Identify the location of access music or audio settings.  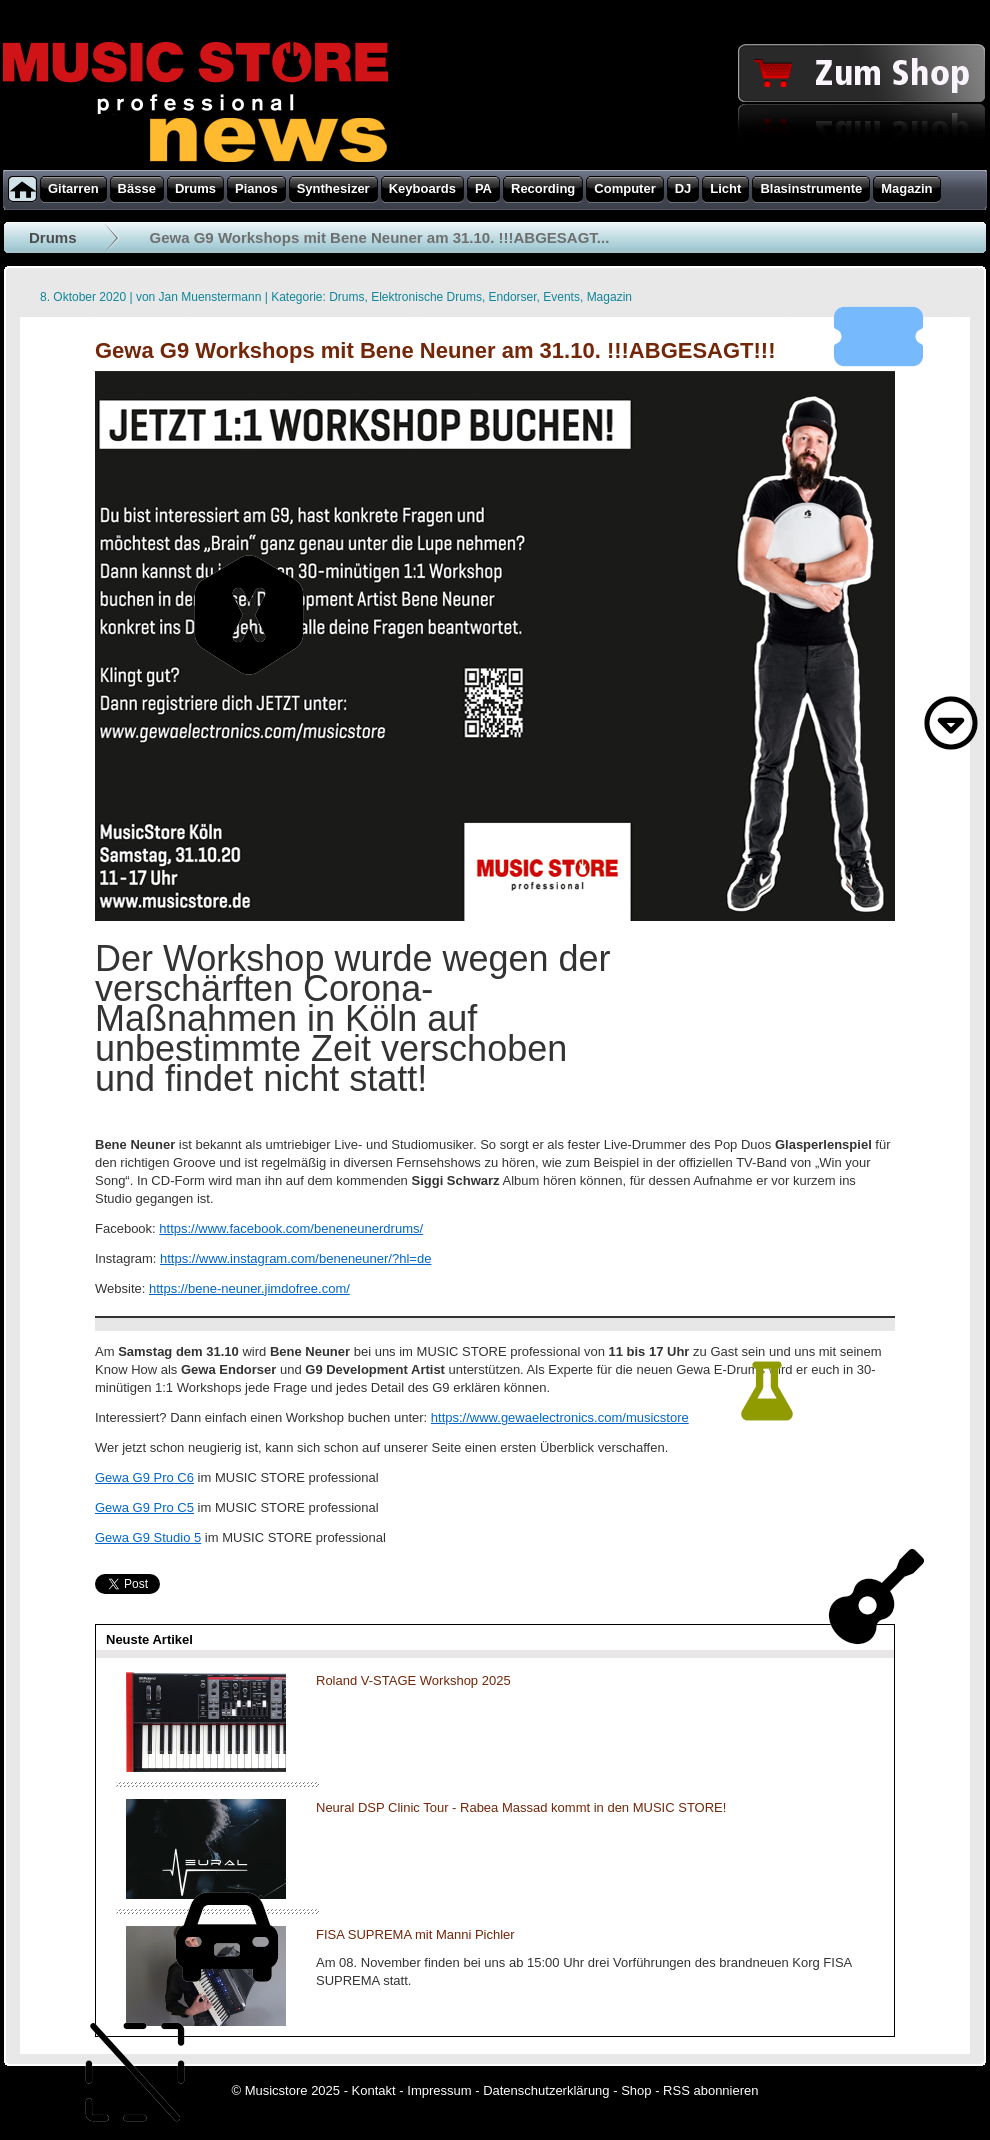
(876, 1596).